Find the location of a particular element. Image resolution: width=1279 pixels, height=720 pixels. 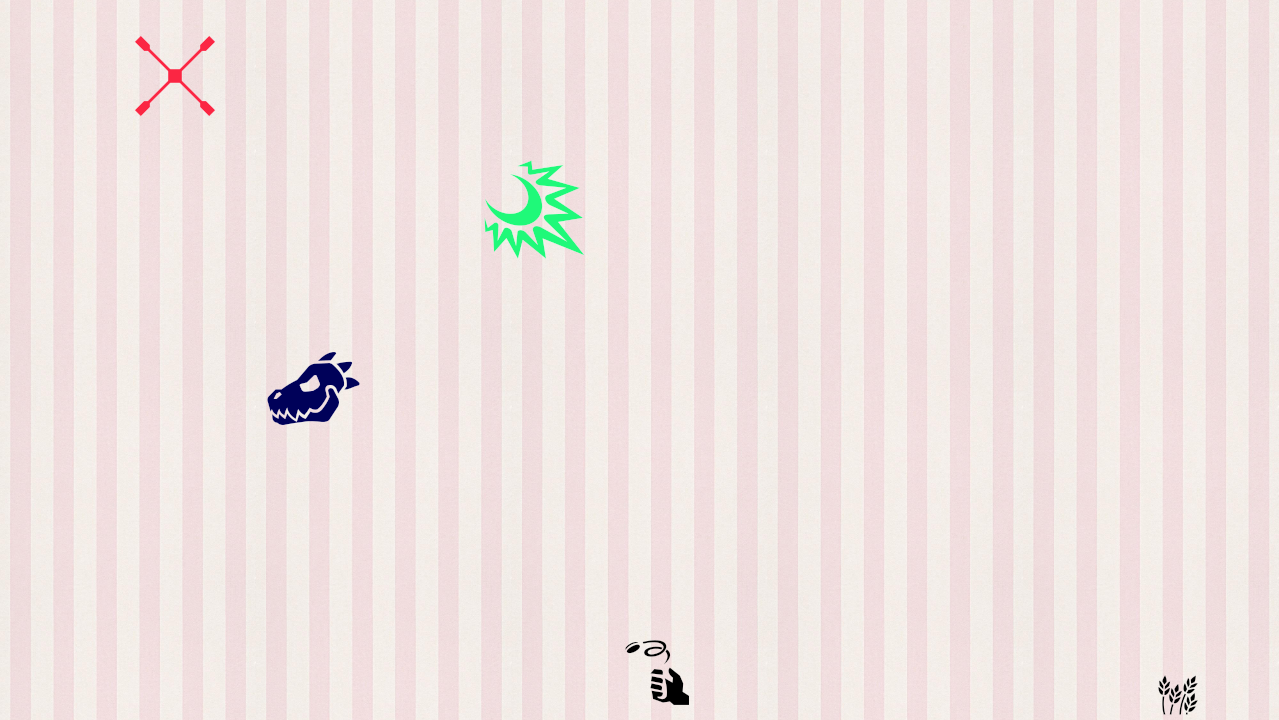

flip a coin for random decision is located at coordinates (655, 671).